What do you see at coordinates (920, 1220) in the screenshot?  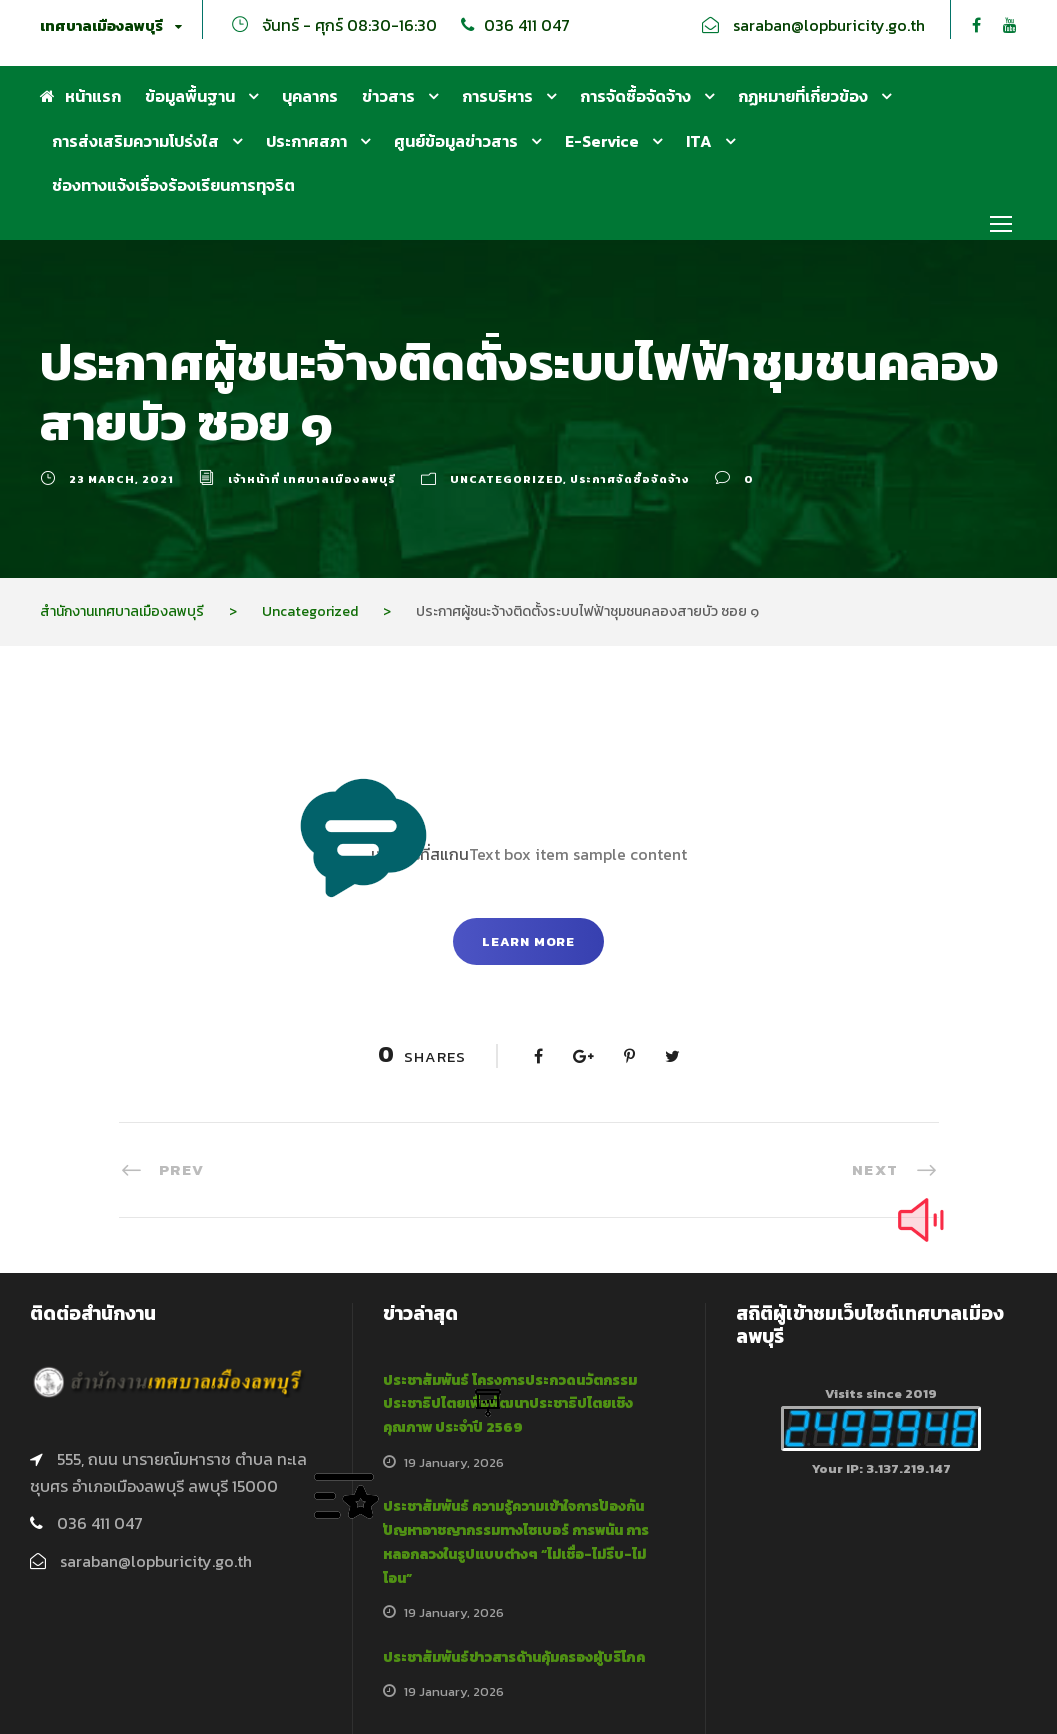 I see `volume set to high` at bounding box center [920, 1220].